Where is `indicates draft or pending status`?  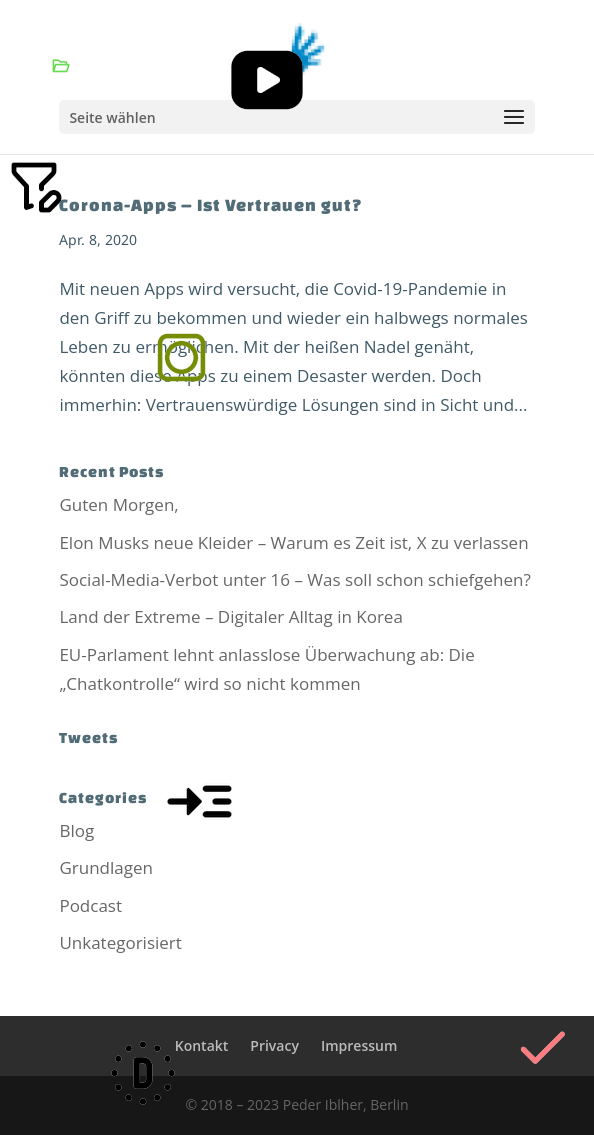
indicates draft or pending status is located at coordinates (143, 1073).